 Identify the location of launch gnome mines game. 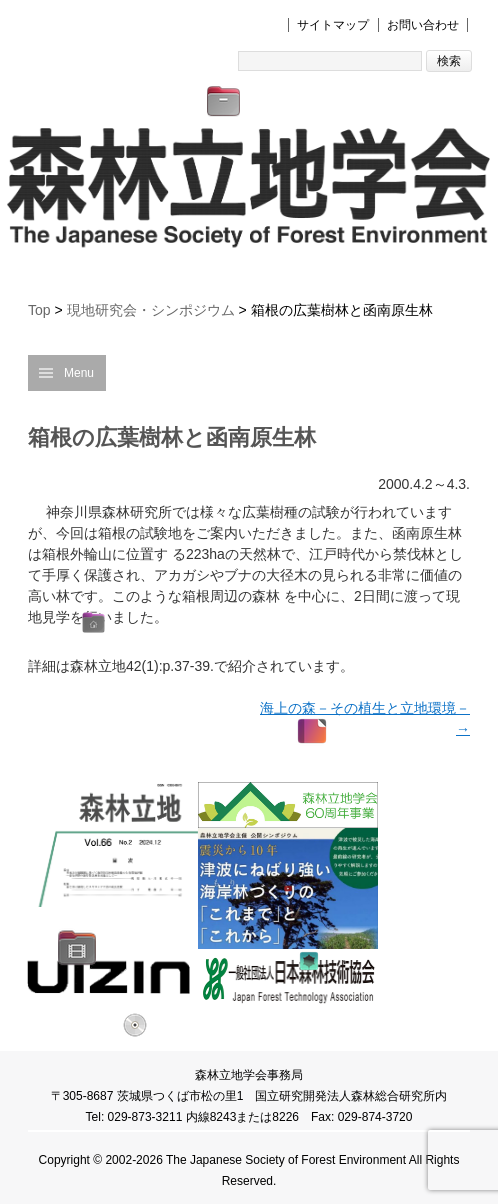
(309, 961).